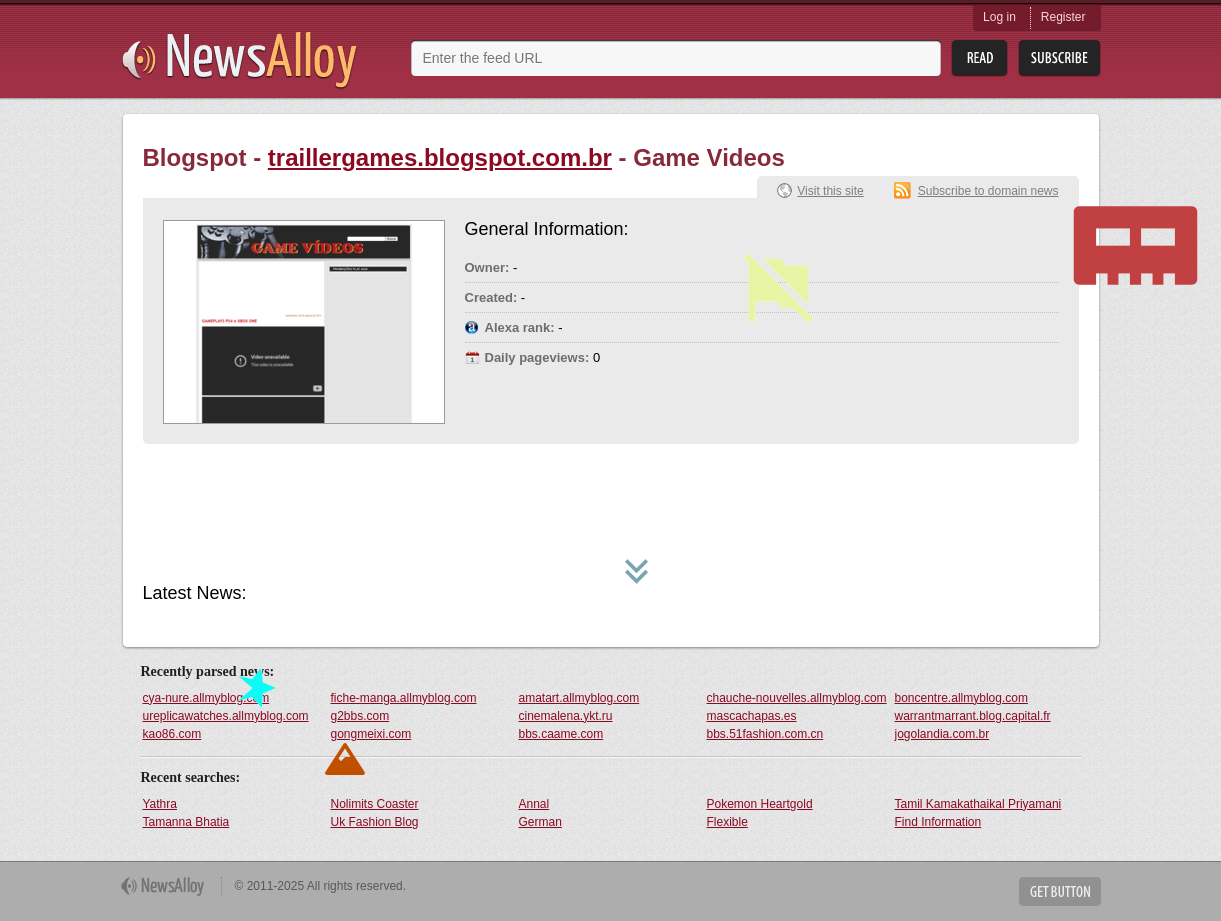  What do you see at coordinates (1135, 245) in the screenshot?
I see `view RAM or memory usage` at bounding box center [1135, 245].